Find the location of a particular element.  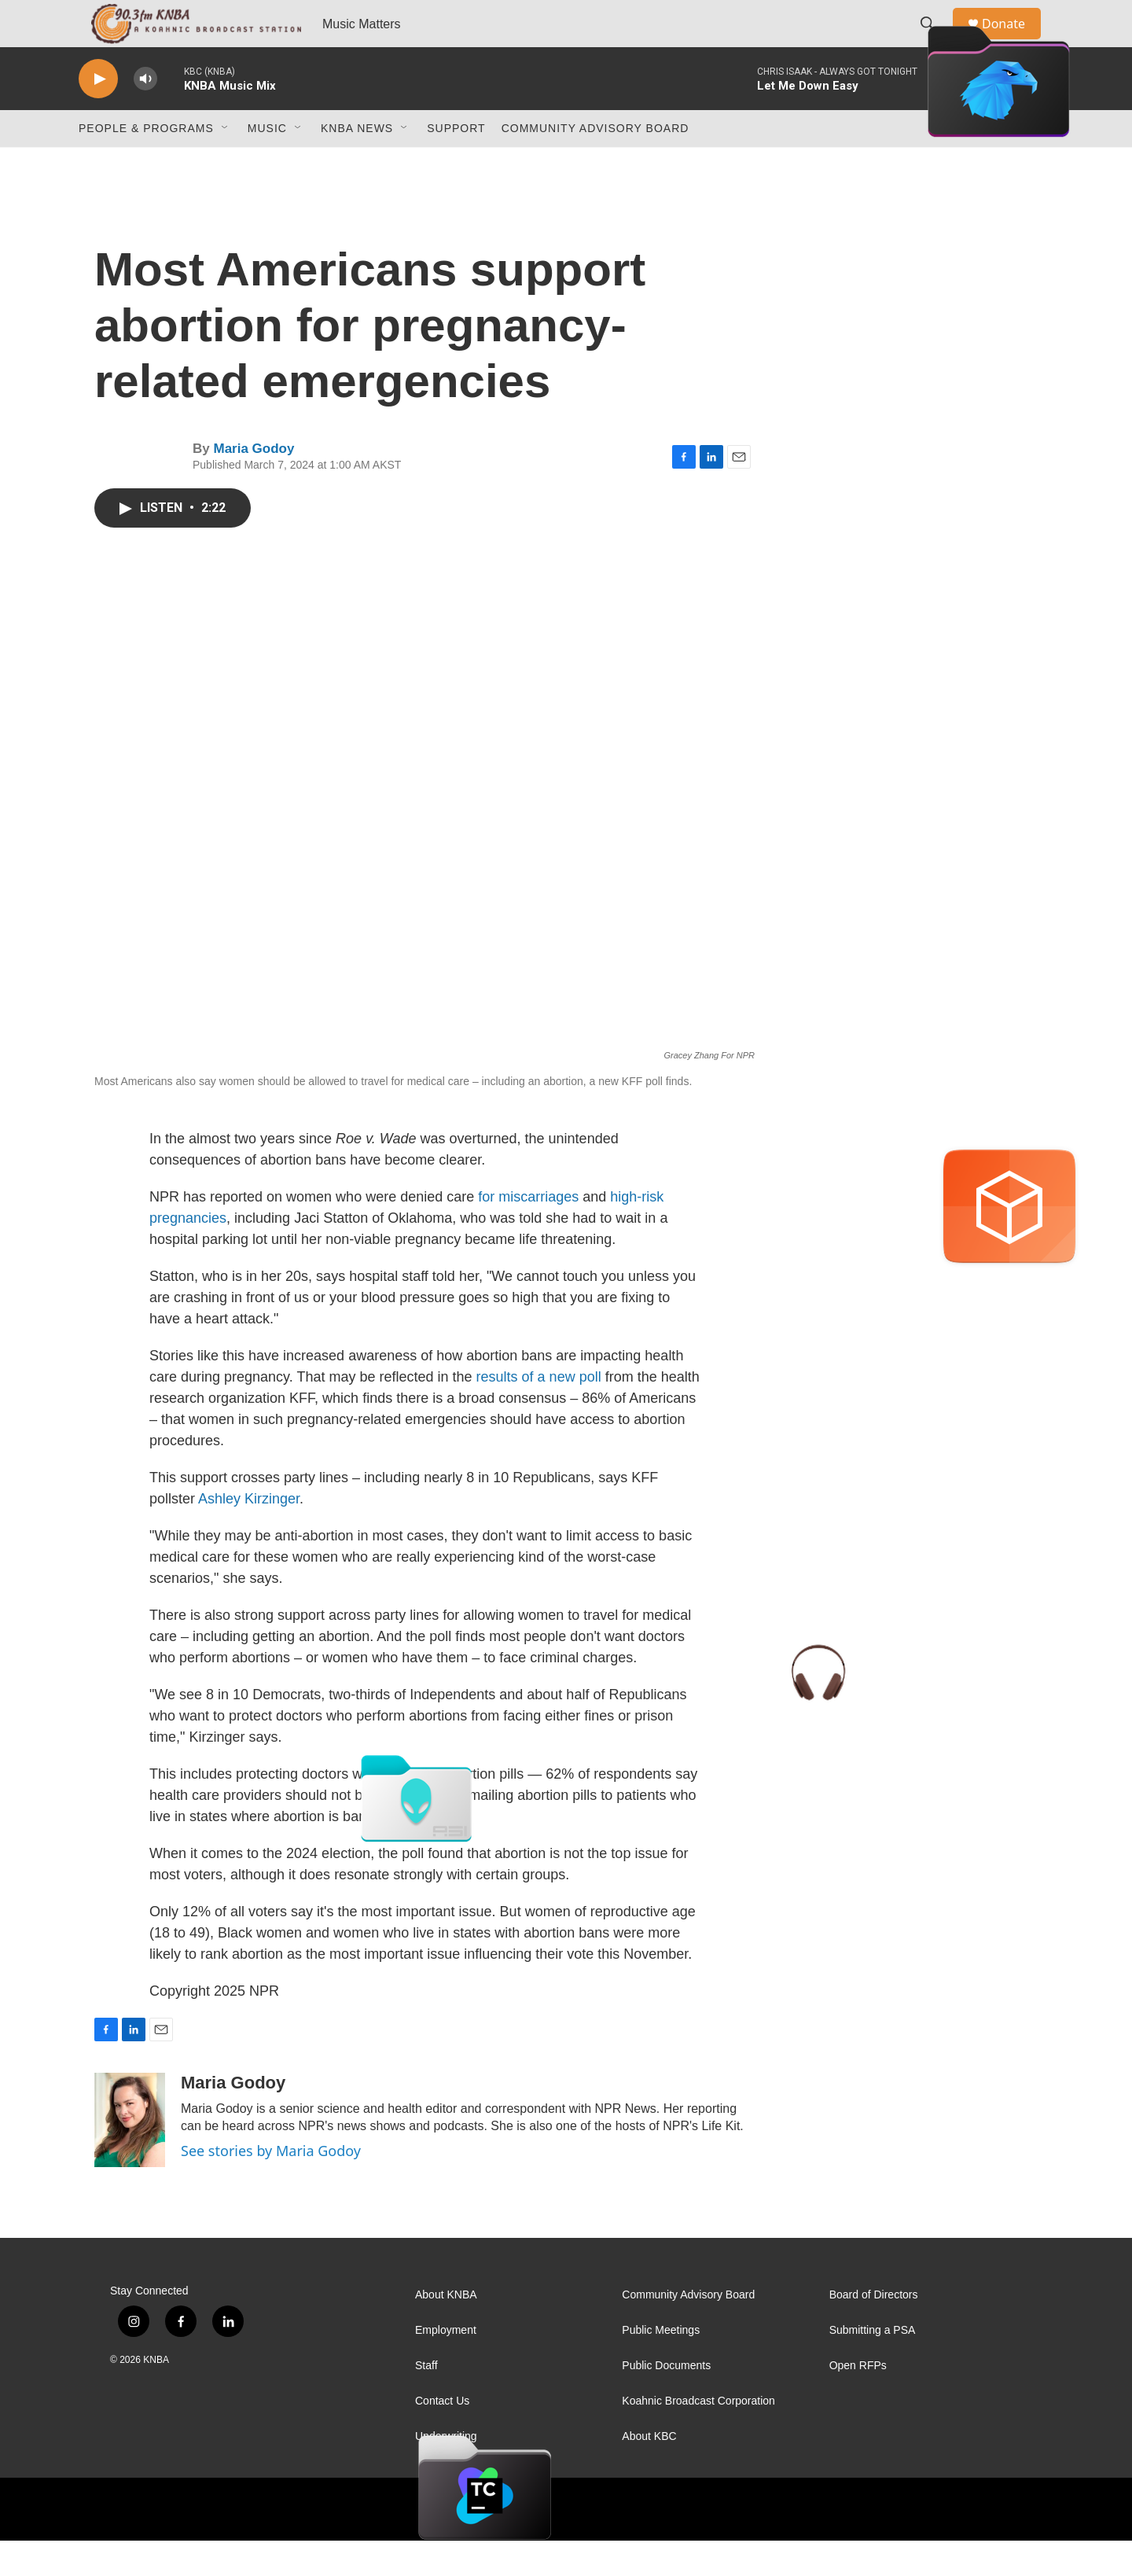

open a 3D model file in OBJ format is located at coordinates (1009, 1202).